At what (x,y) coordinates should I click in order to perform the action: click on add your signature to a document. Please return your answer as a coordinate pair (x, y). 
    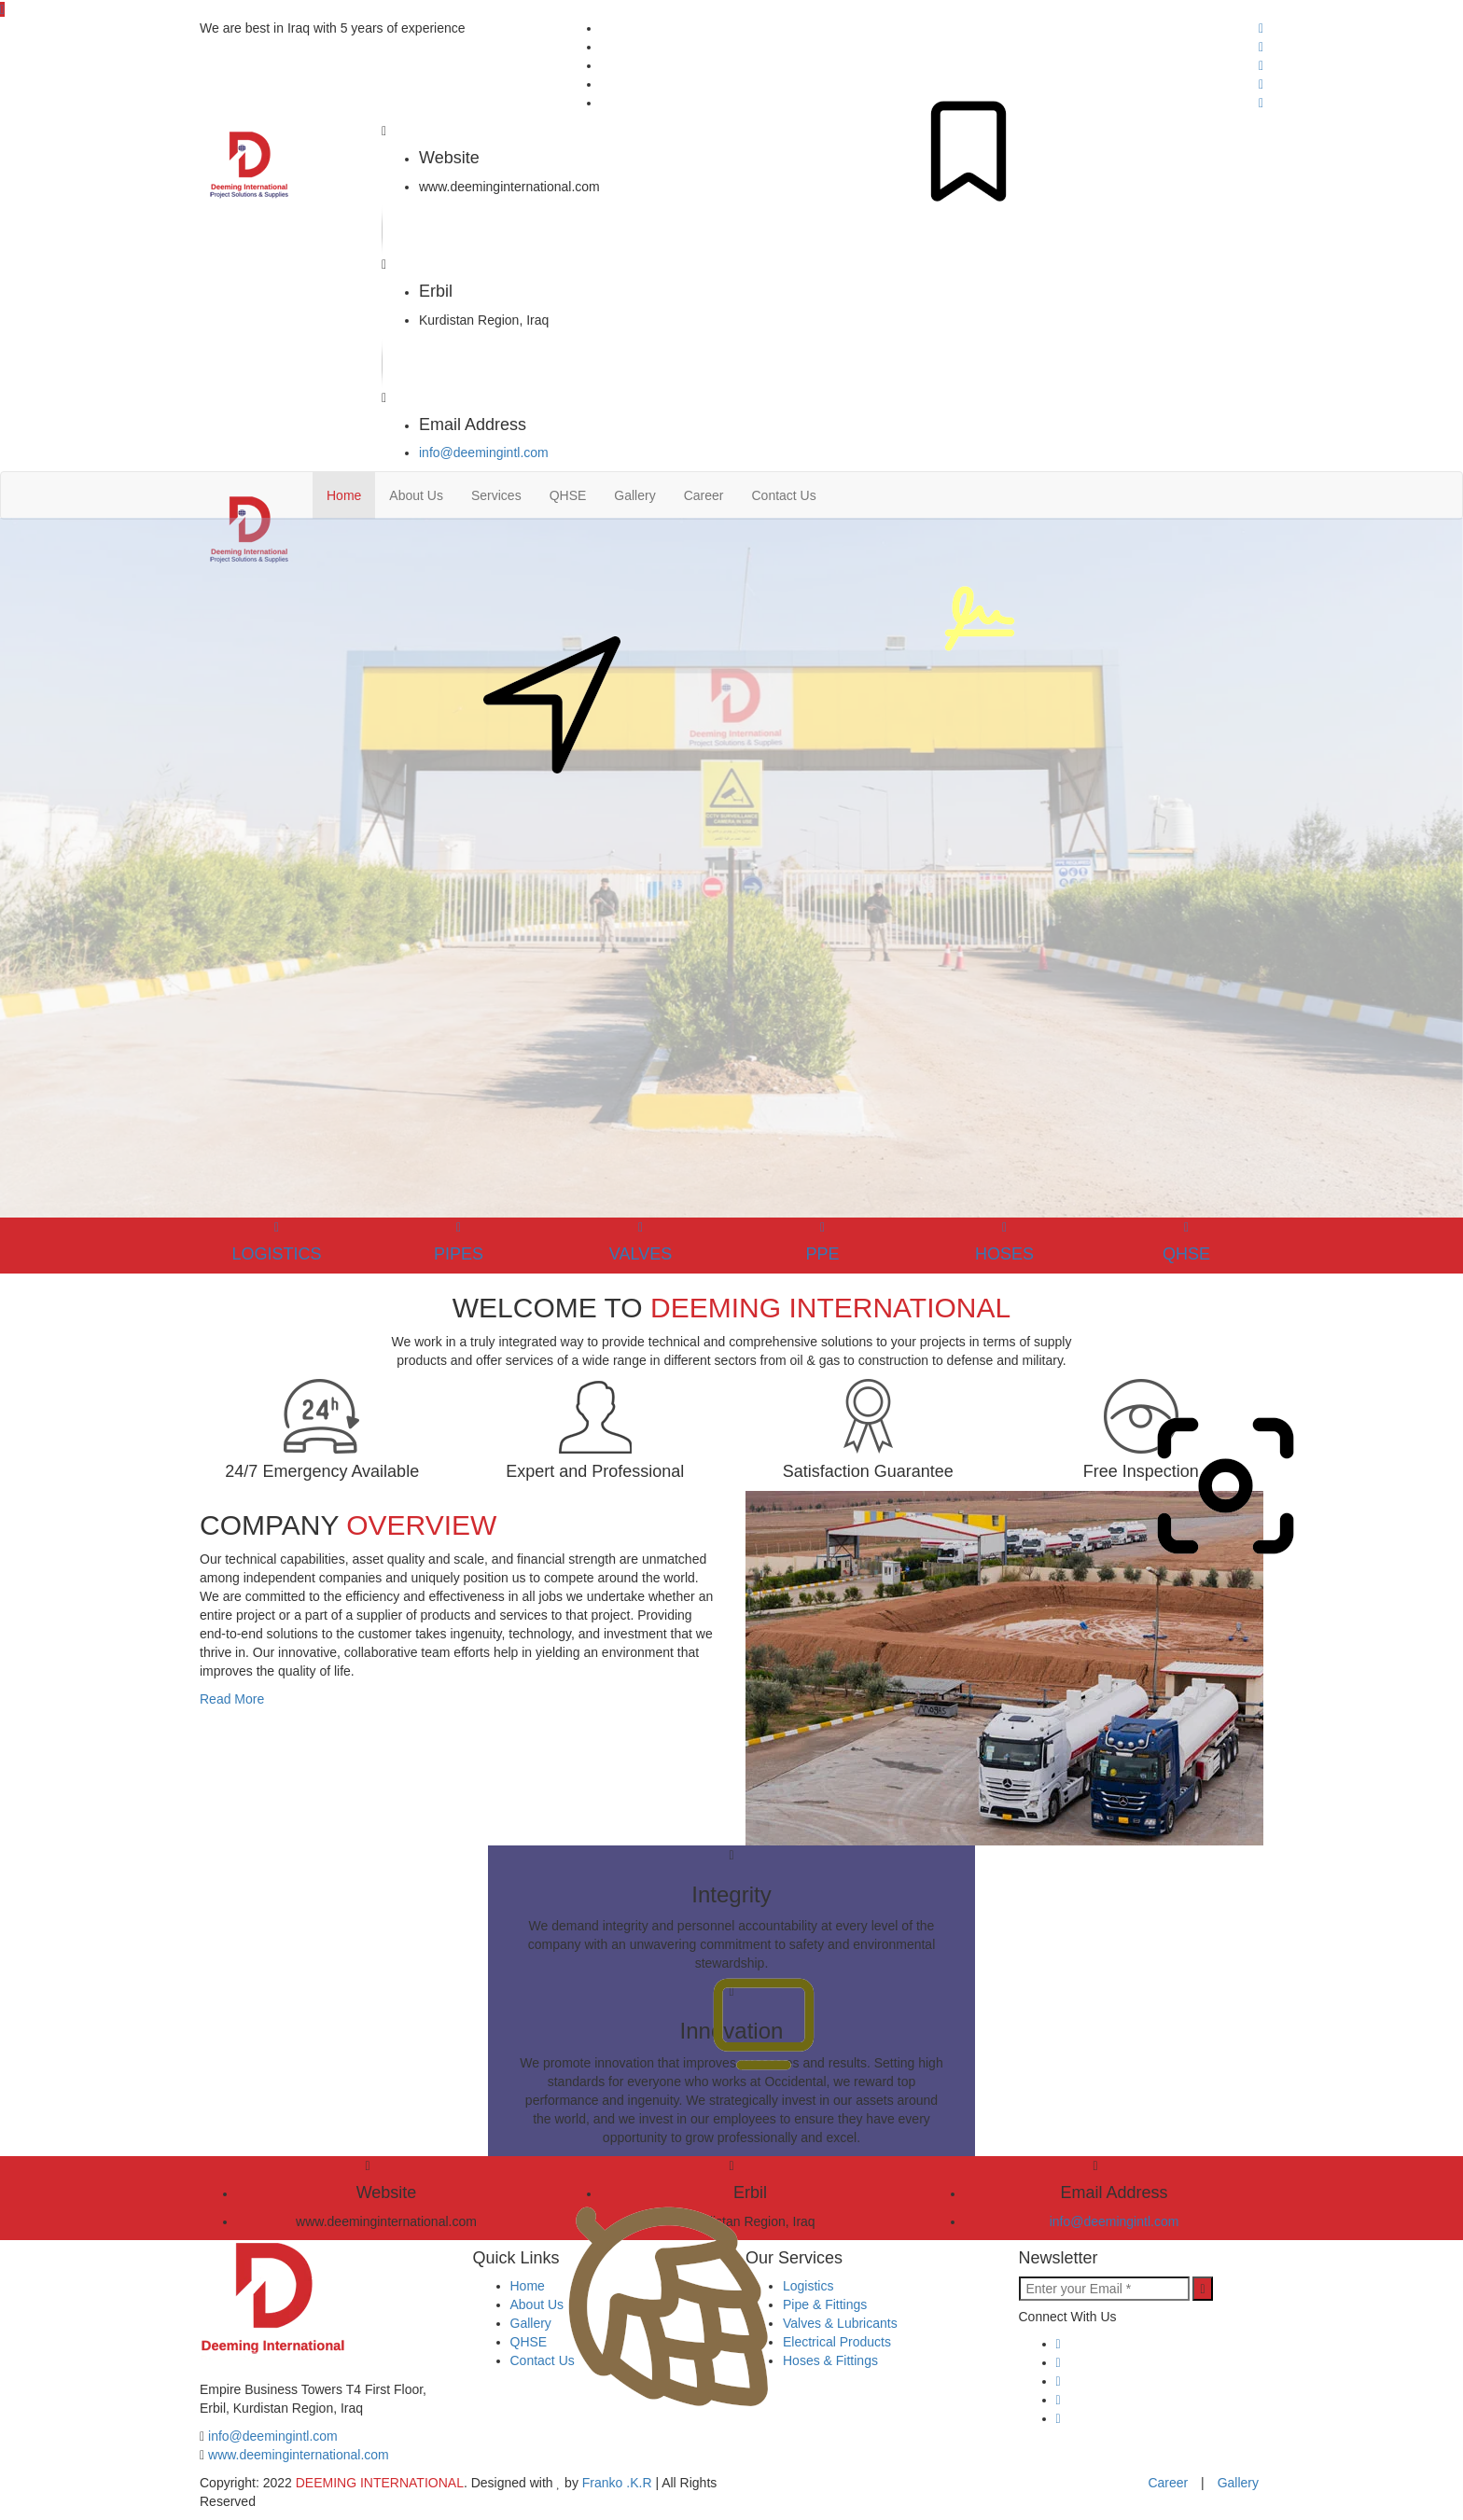
    Looking at the image, I should click on (980, 619).